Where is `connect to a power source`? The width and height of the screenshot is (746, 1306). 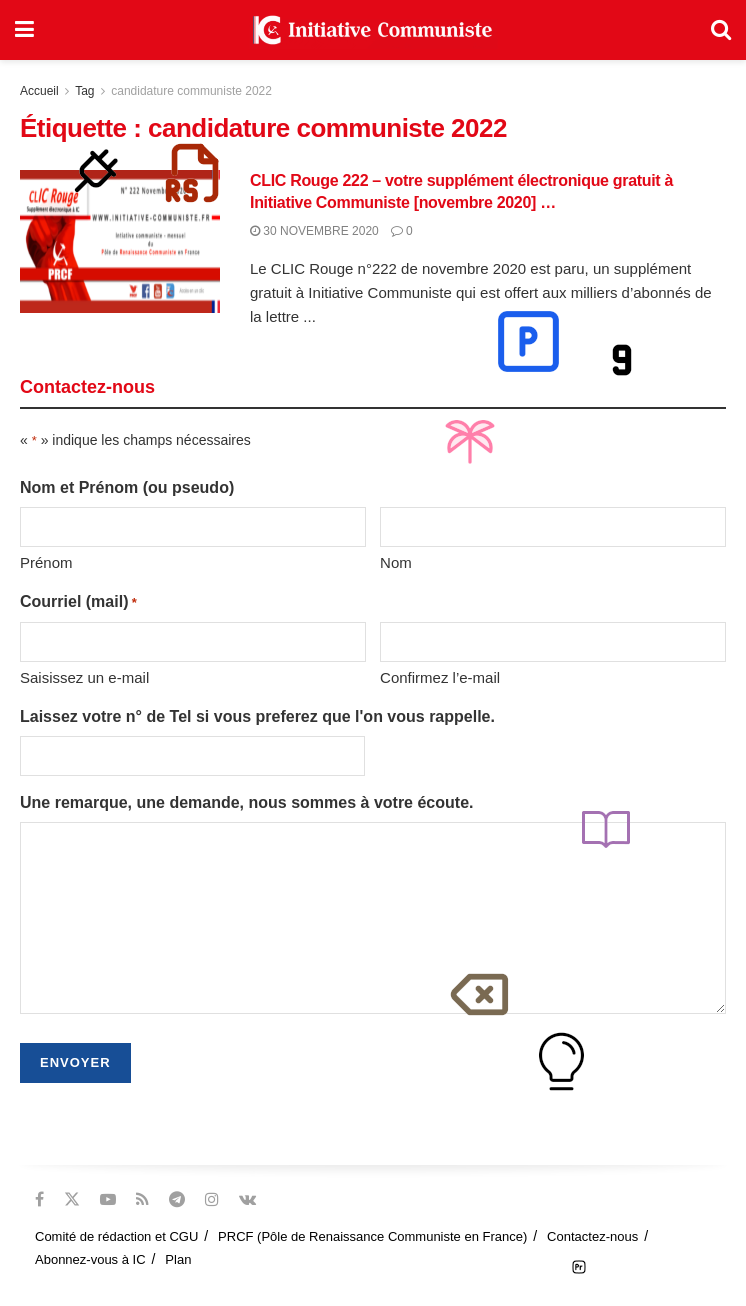
connect to a power source is located at coordinates (95, 171).